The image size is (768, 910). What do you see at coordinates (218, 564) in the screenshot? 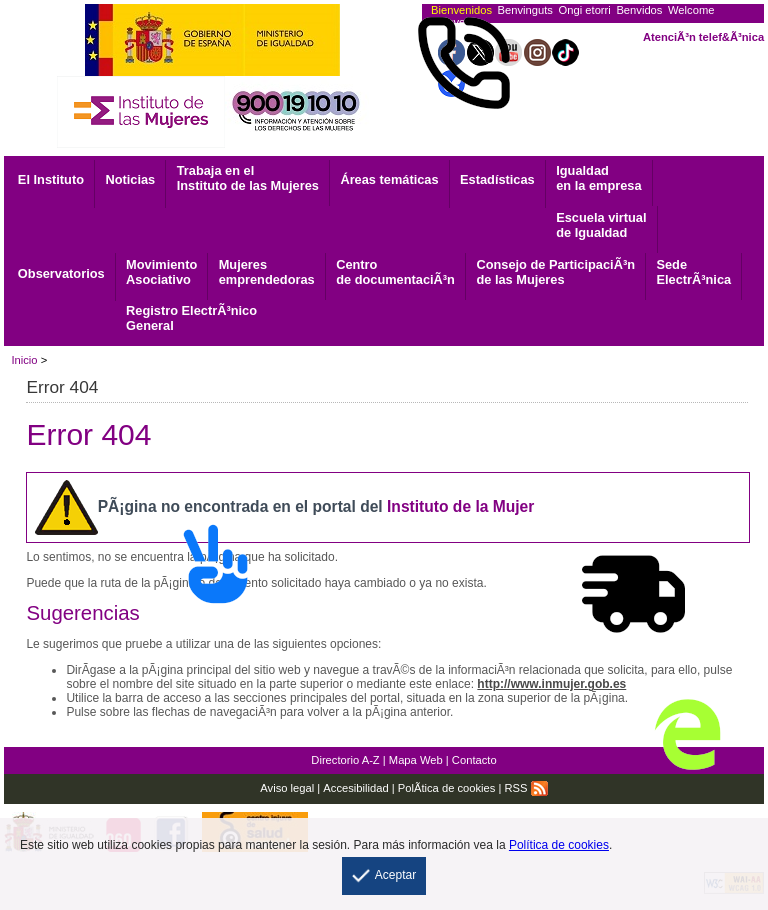
I see `peace sign or victory gesture emoji` at bounding box center [218, 564].